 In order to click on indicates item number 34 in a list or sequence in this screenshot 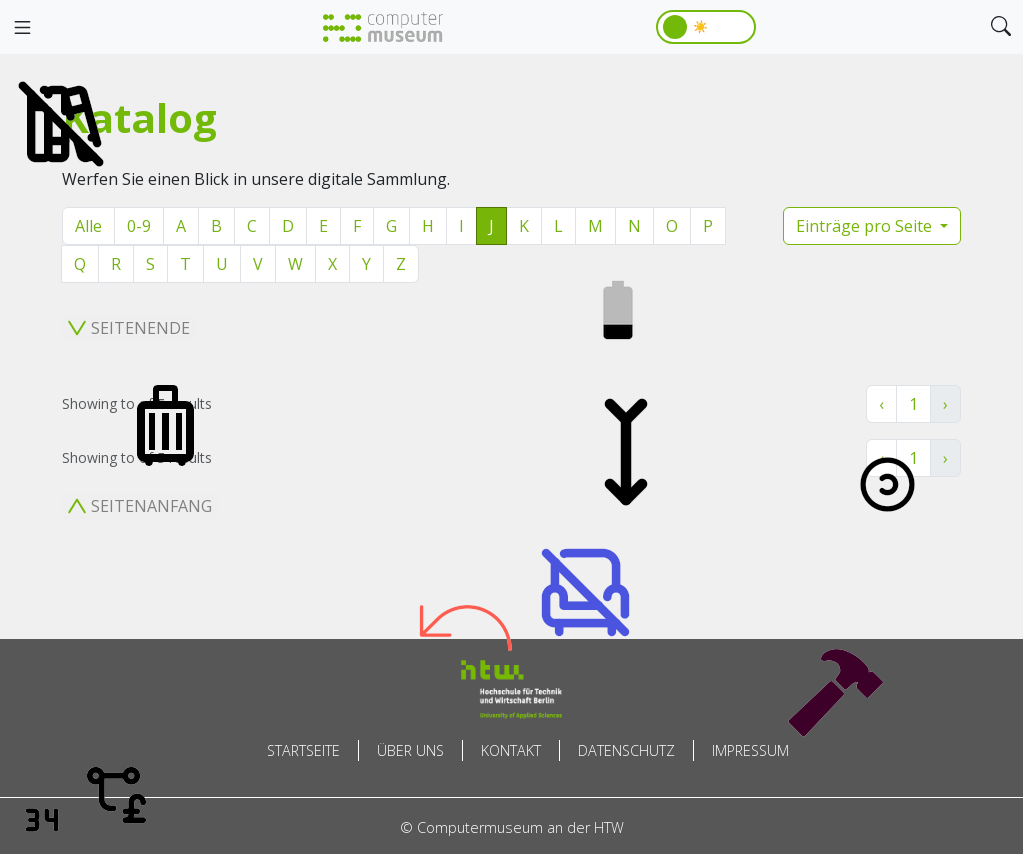, I will do `click(42, 820)`.